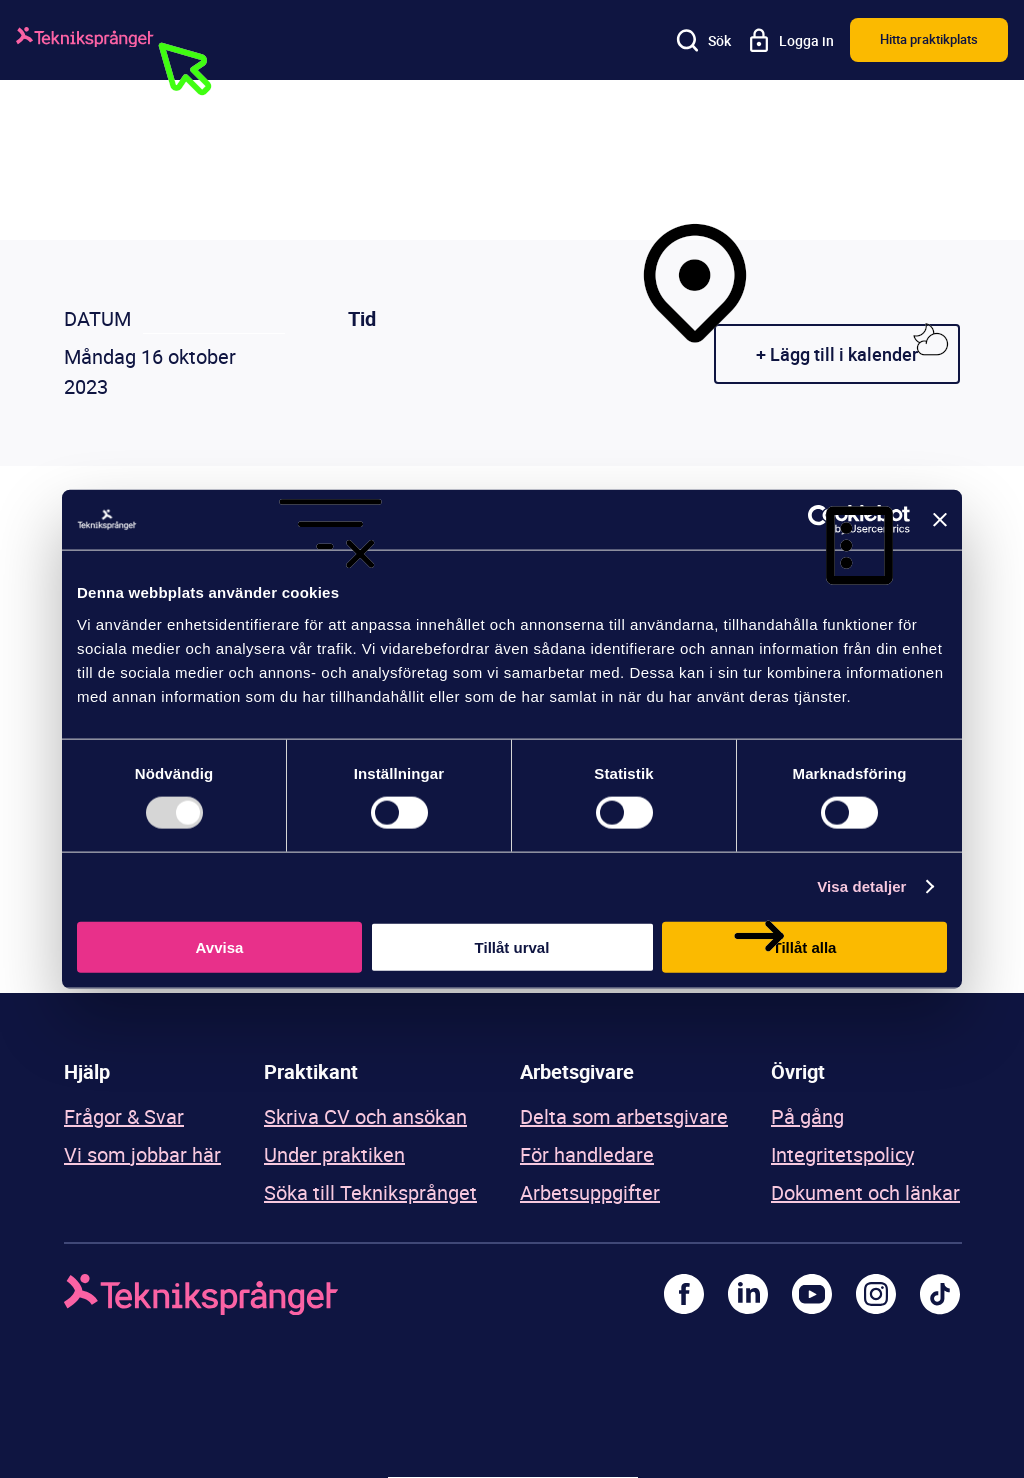 The height and width of the screenshot is (1478, 1024). Describe the element at coordinates (759, 936) in the screenshot. I see `navigate to the next item or step` at that location.